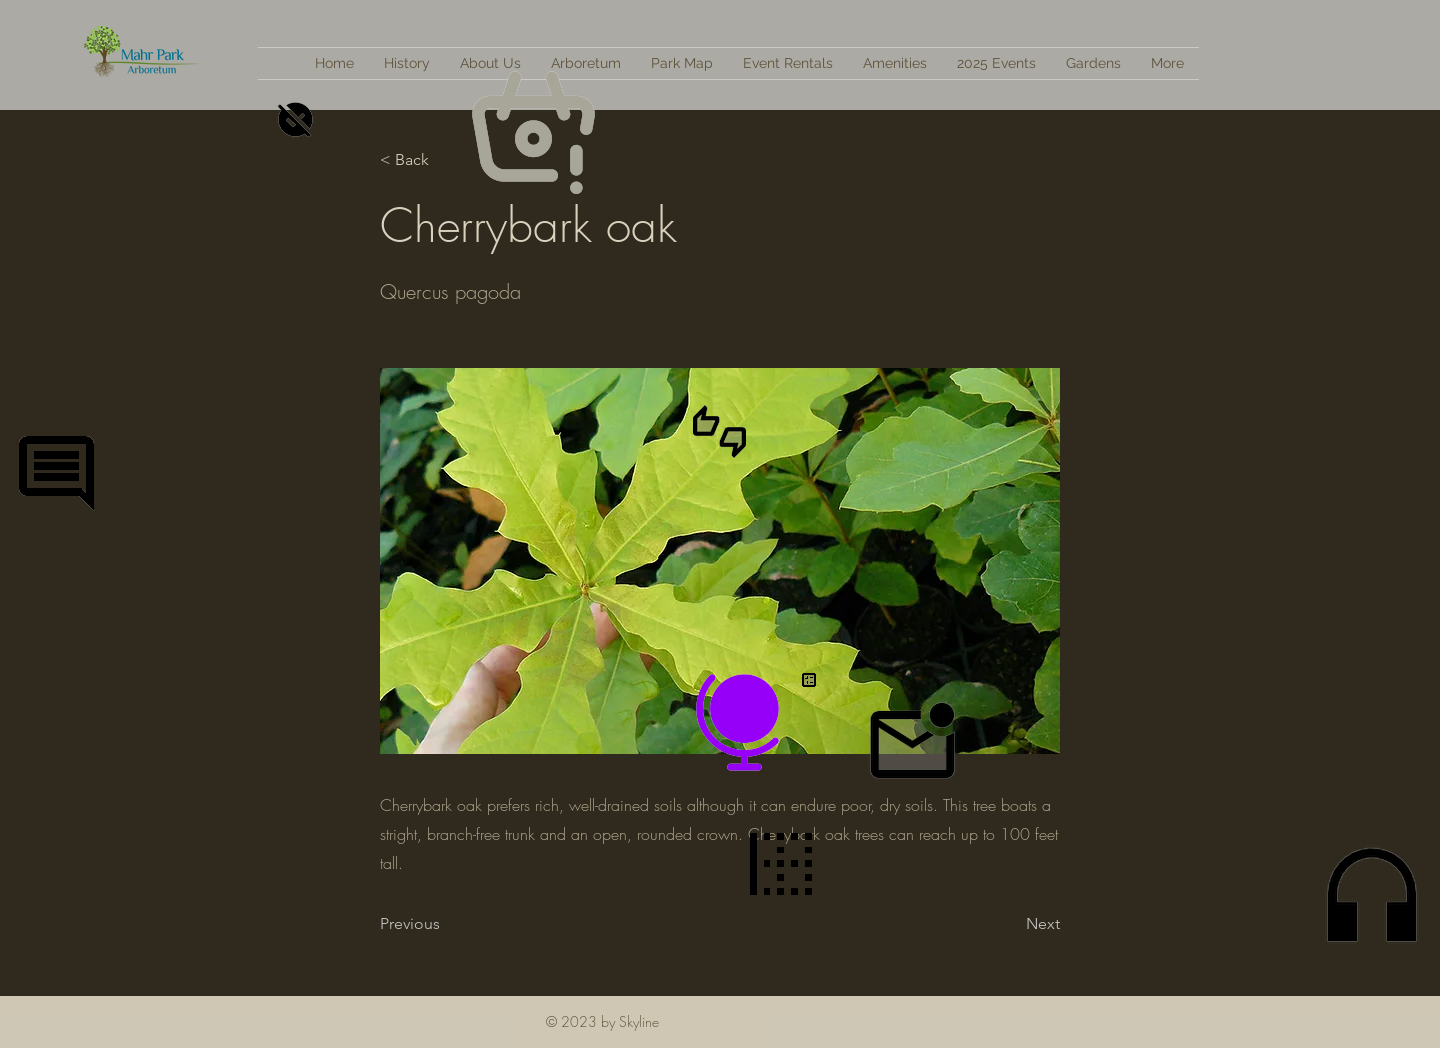 This screenshot has height=1048, width=1440. Describe the element at coordinates (533, 126) in the screenshot. I see `indicates an issue with your shopping basket` at that location.